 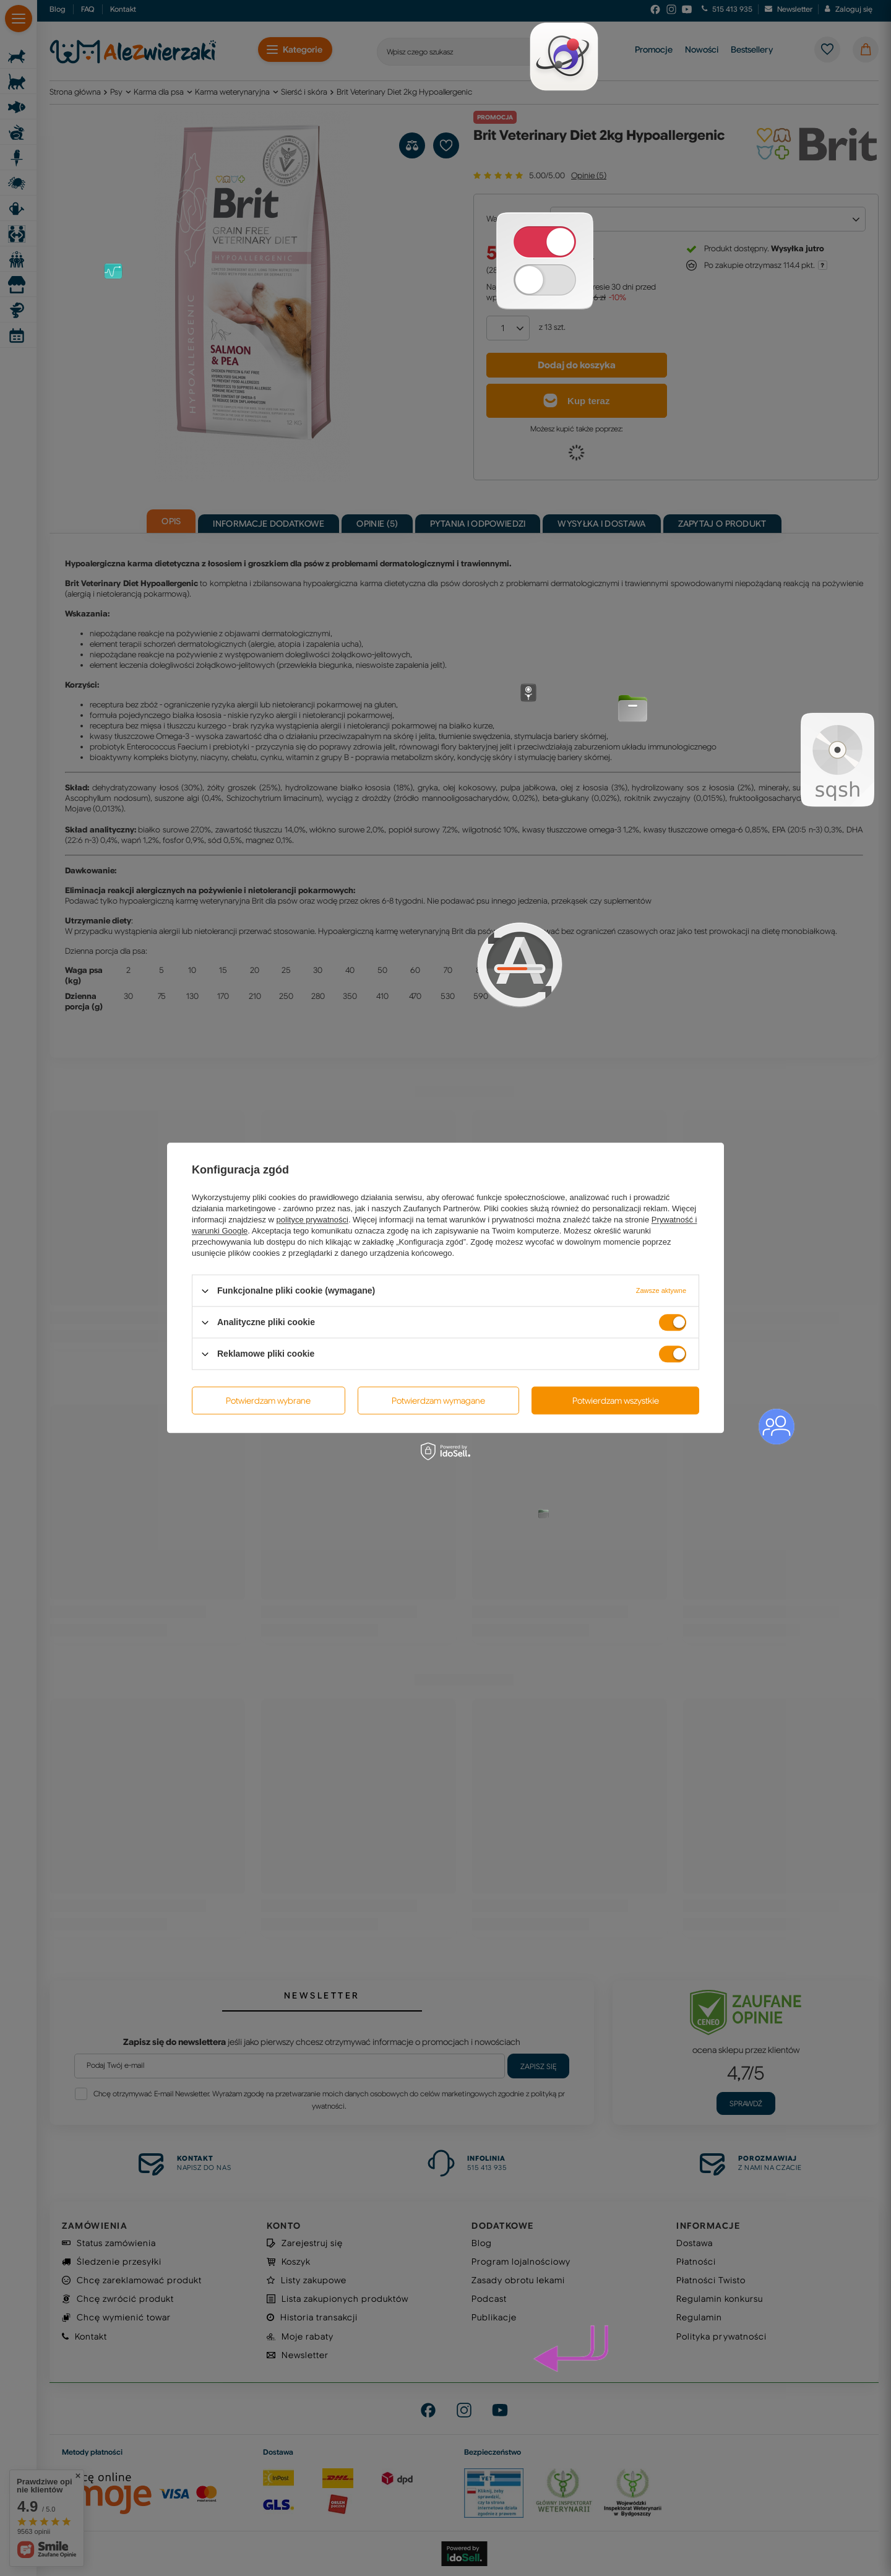 I want to click on indicates a valid drop target for dragging files, so click(x=543, y=1513).